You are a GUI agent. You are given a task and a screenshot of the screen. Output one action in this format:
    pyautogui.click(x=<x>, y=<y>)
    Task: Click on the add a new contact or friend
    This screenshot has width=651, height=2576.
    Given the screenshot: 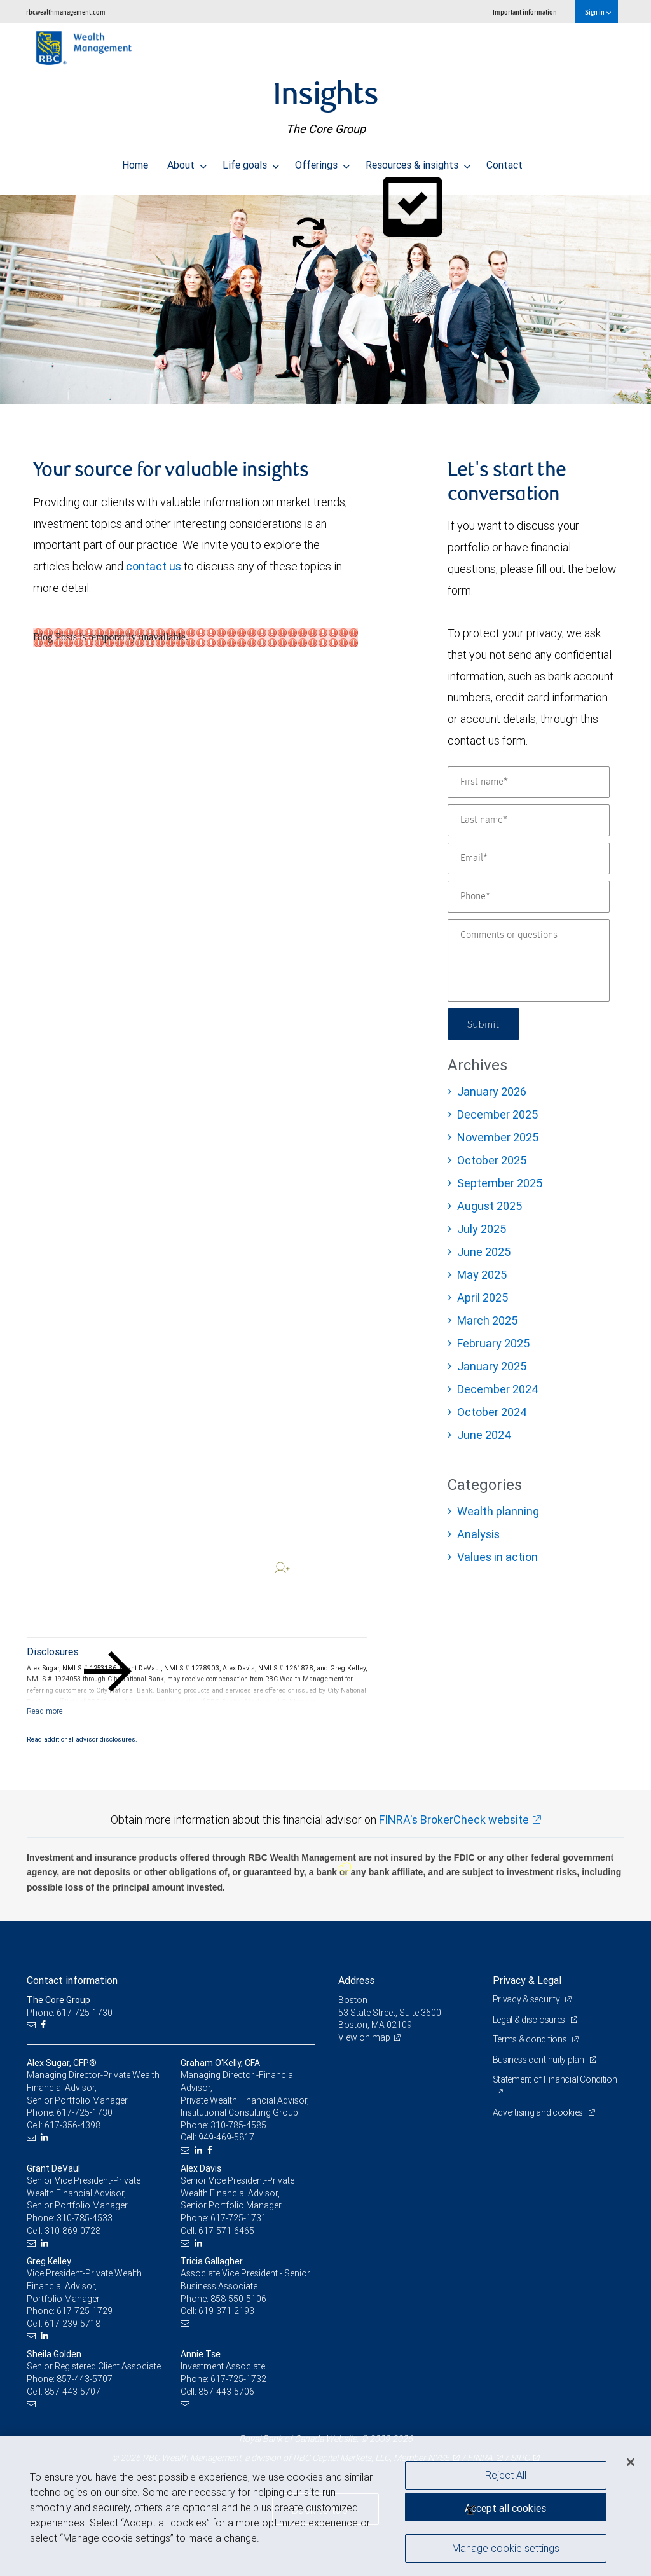 What is the action you would take?
    pyautogui.click(x=282, y=1568)
    